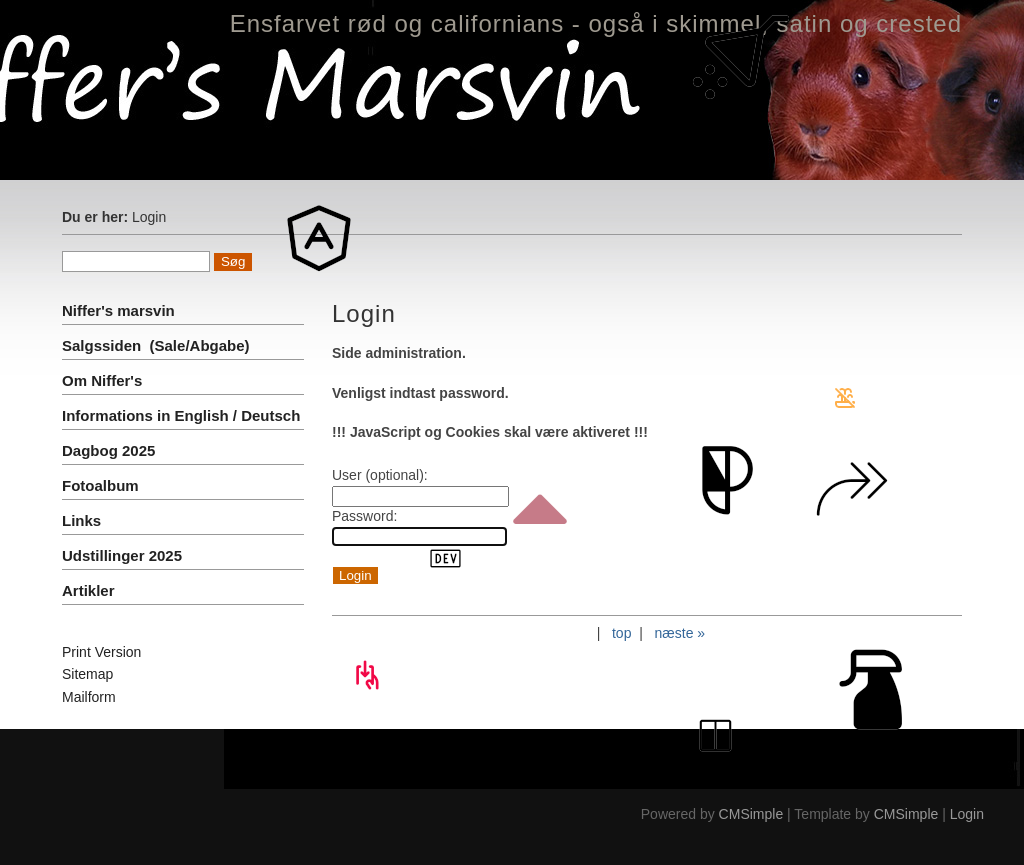 This screenshot has width=1024, height=865. I want to click on access cleaning or maintenance tools, so click(873, 689).